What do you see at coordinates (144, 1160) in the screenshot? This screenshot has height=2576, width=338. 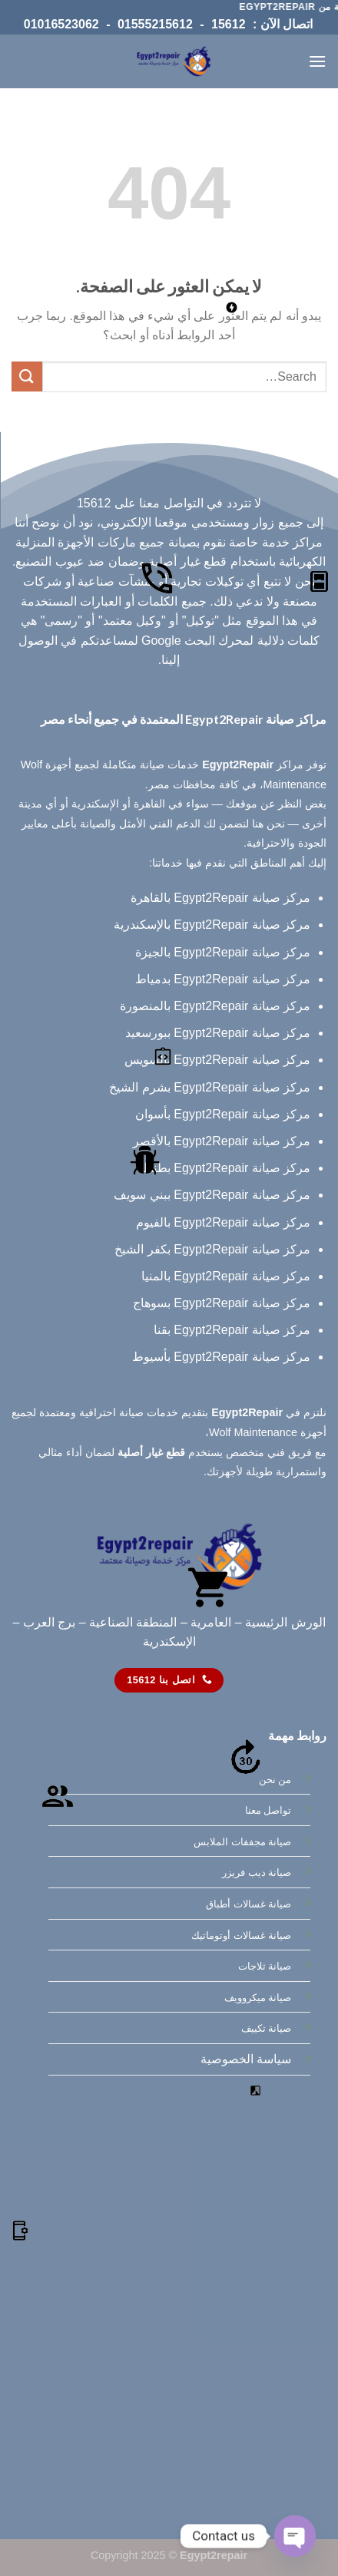 I see `report a bug or issue` at bounding box center [144, 1160].